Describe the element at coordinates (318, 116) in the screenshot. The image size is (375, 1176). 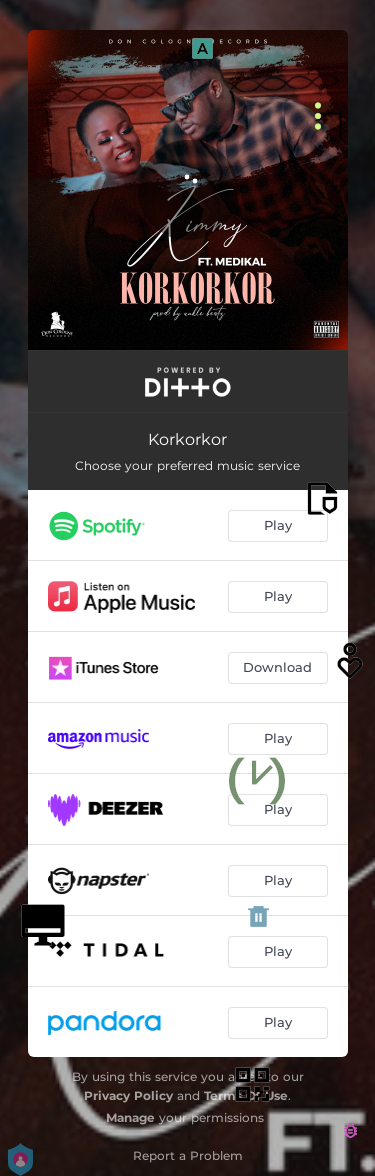
I see `open more options menu` at that location.